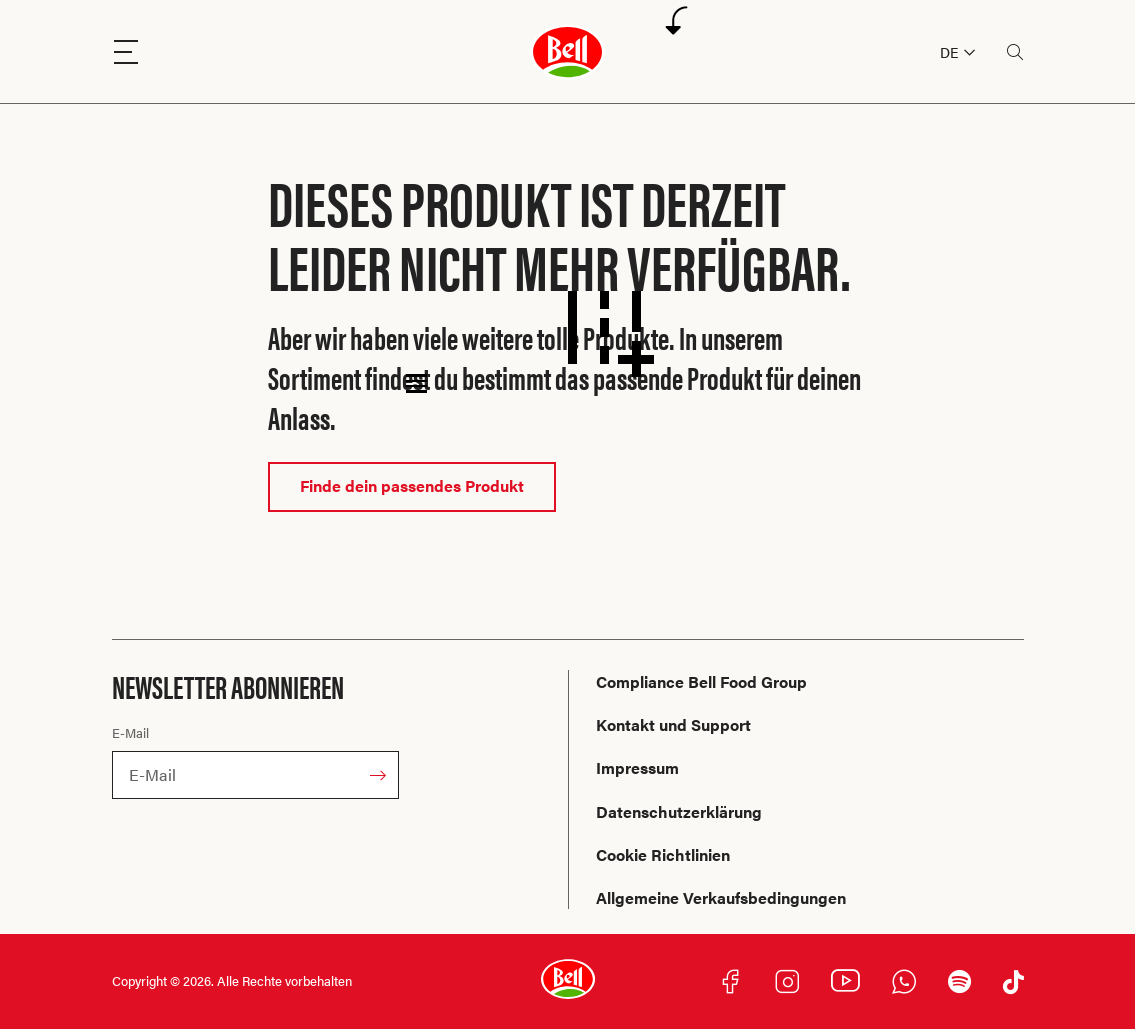  Describe the element at coordinates (676, 20) in the screenshot. I see `go back and down in navigation` at that location.